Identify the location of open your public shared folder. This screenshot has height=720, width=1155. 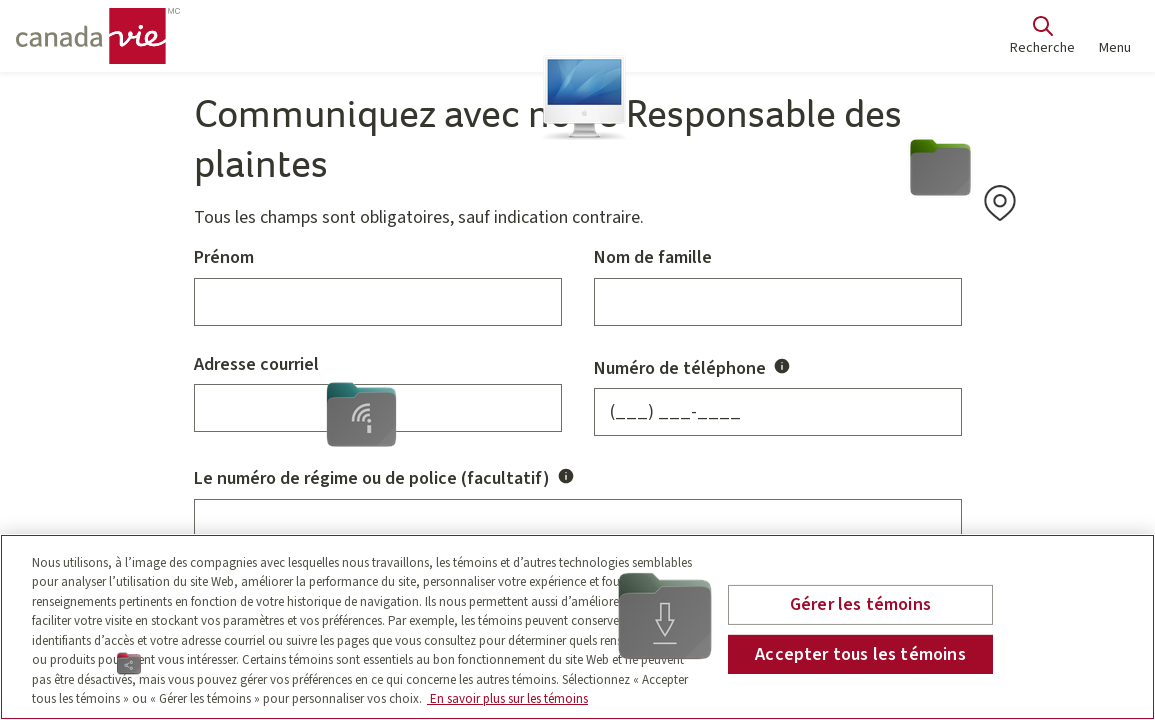
(129, 663).